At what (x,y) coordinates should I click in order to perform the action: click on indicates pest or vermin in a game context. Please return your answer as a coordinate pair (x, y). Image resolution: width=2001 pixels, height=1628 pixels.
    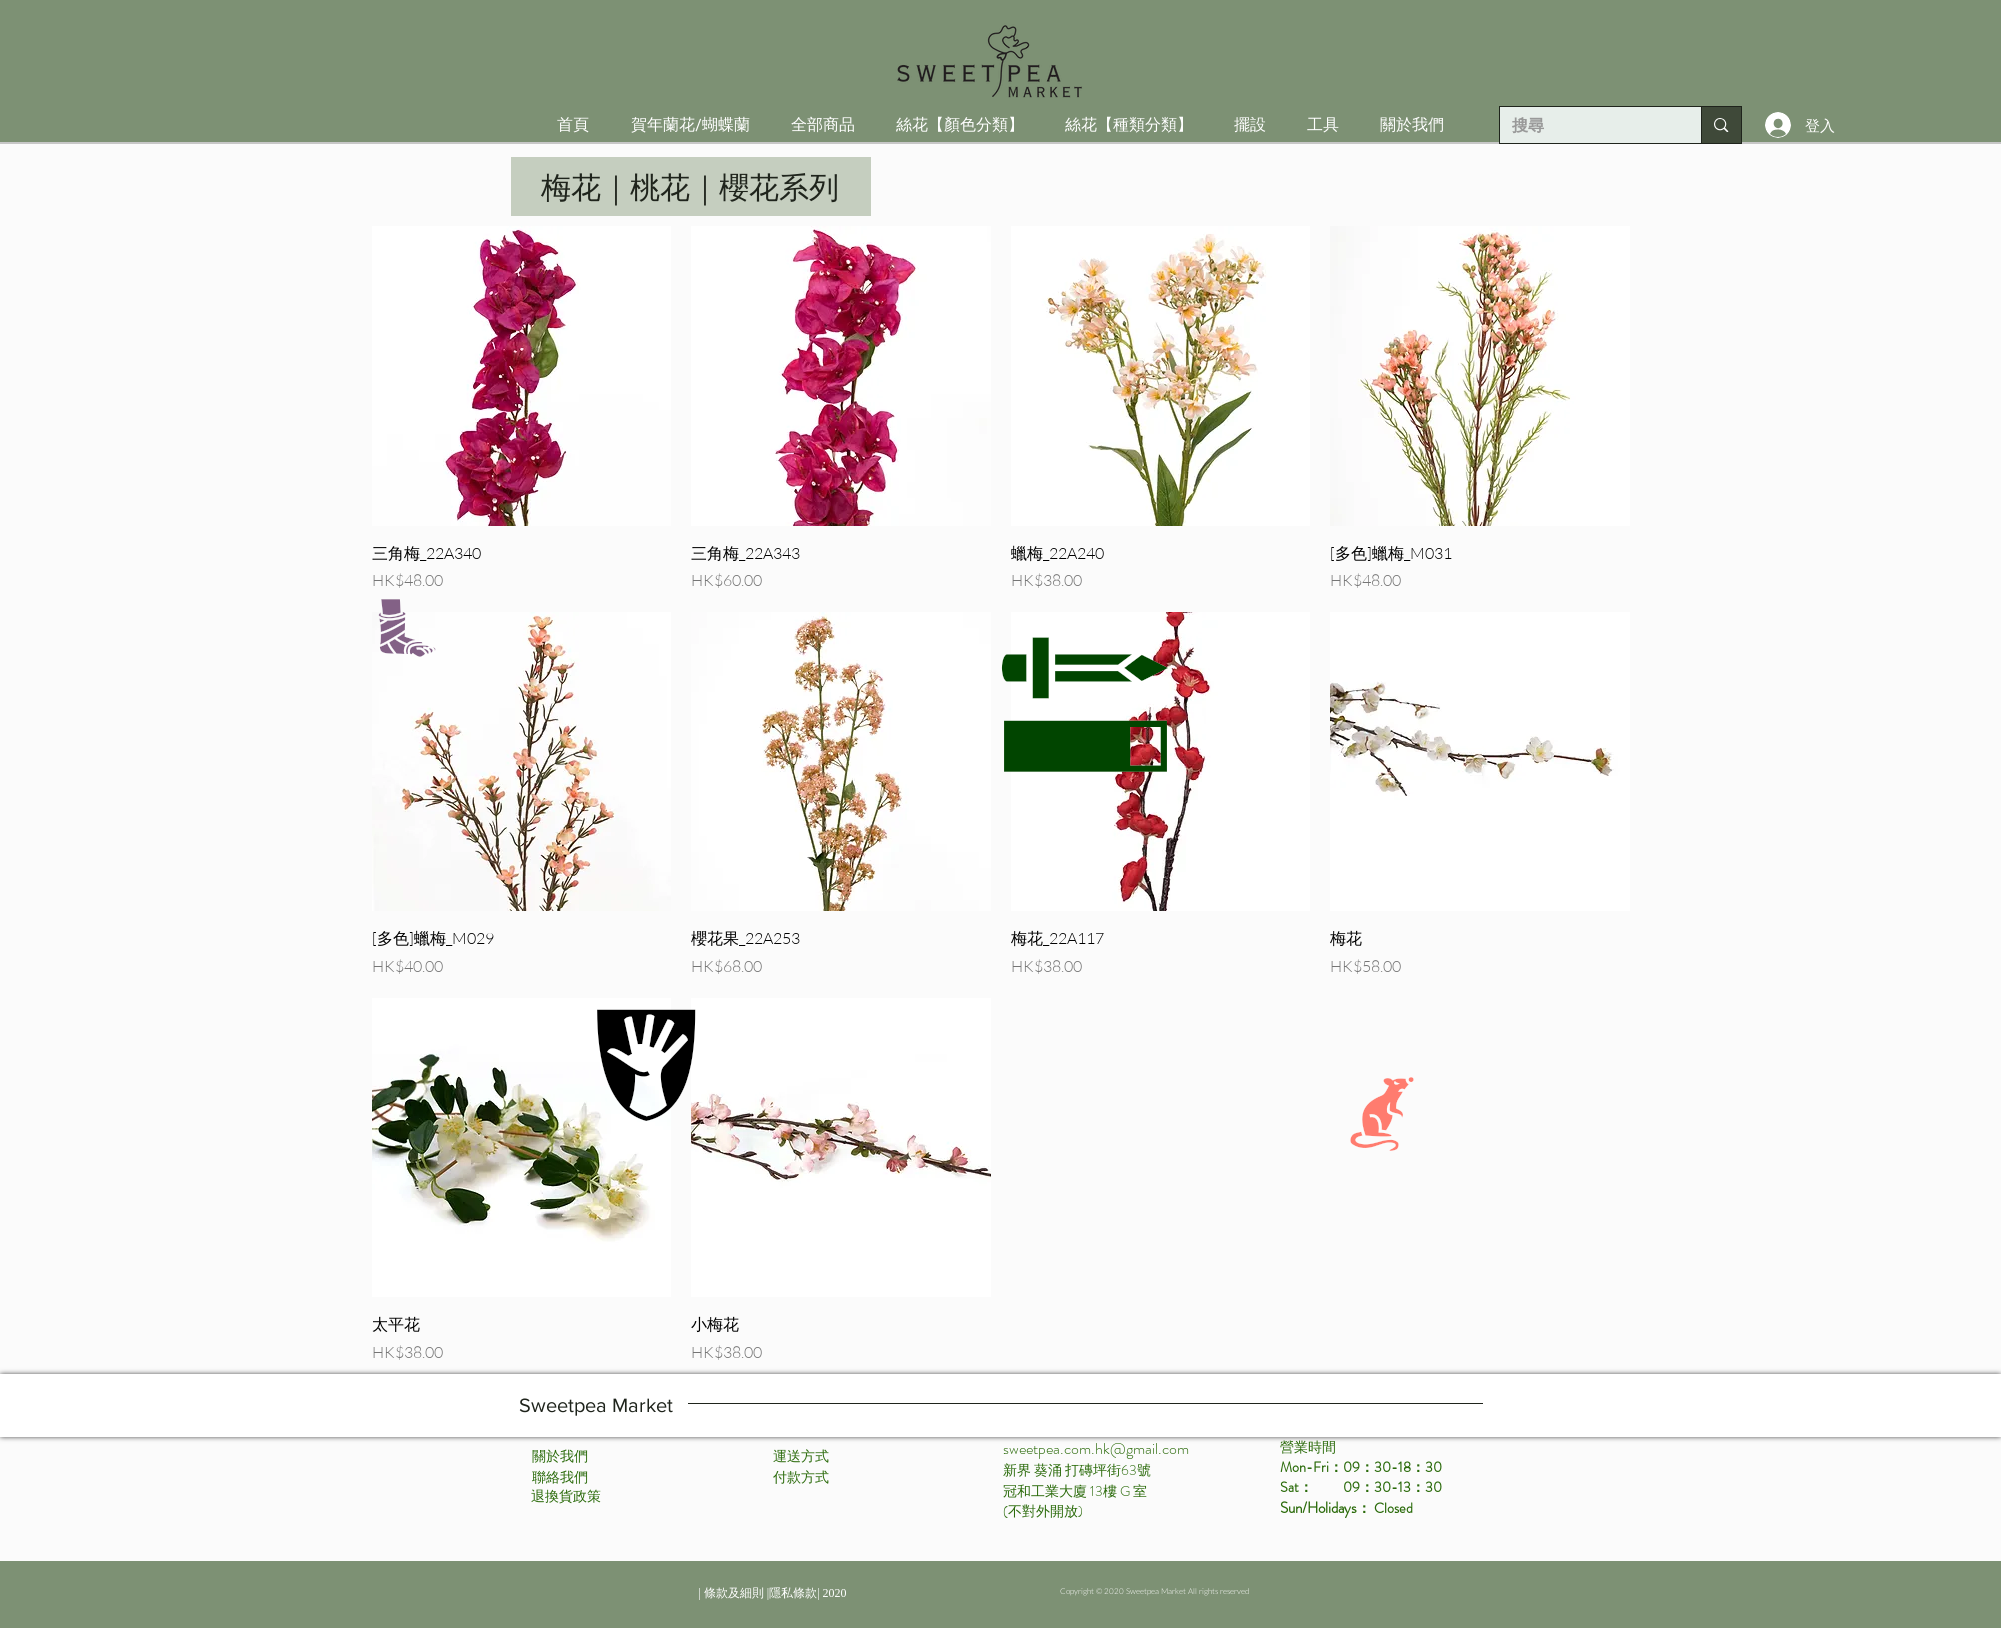
    Looking at the image, I should click on (1382, 1114).